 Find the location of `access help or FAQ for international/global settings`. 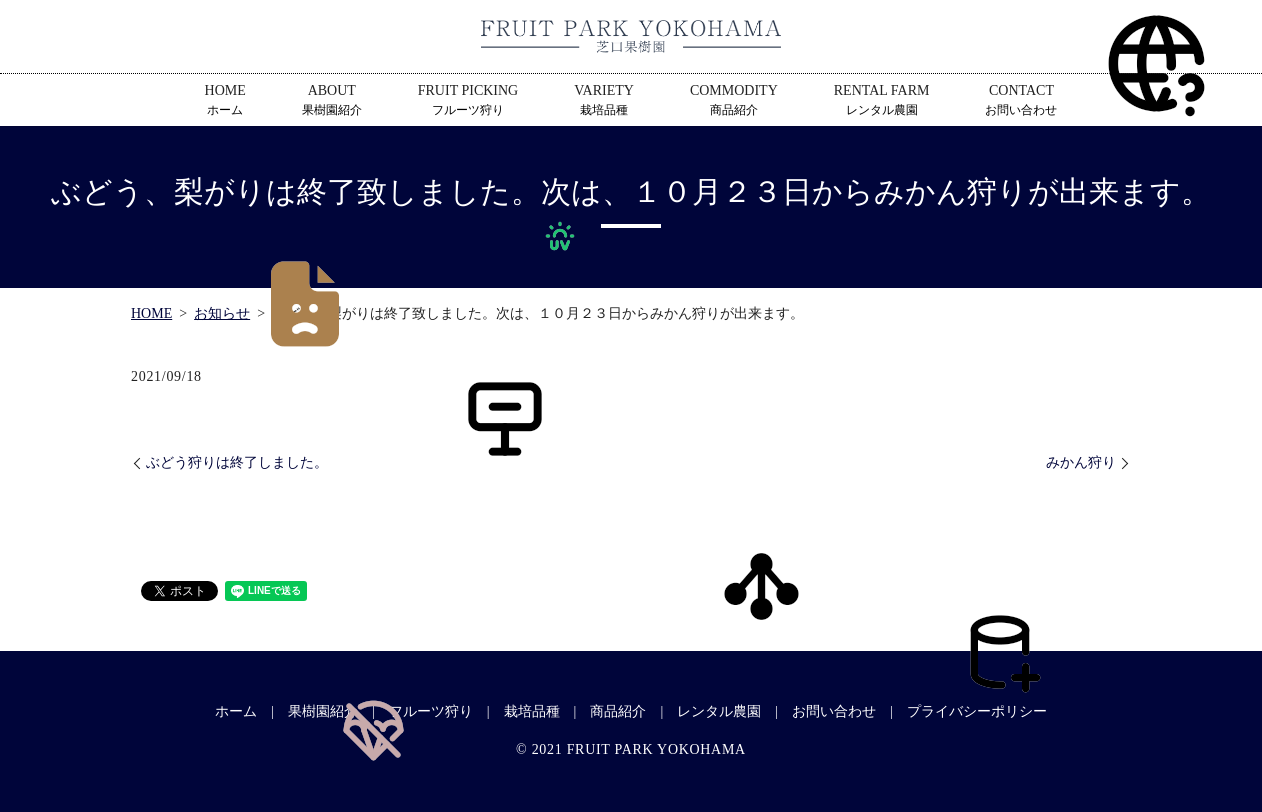

access help or FAQ for international/global settings is located at coordinates (1156, 63).